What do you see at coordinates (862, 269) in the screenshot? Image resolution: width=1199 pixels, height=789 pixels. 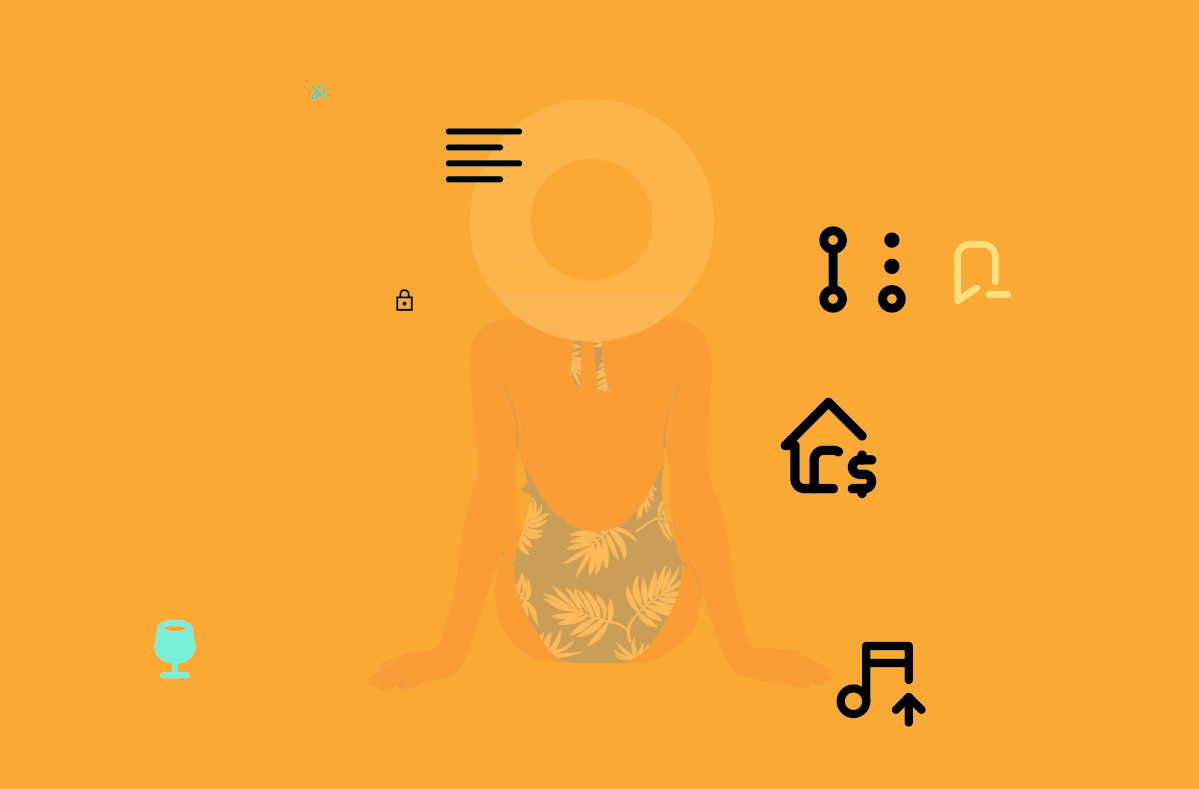 I see `create a draft pull request` at bounding box center [862, 269].